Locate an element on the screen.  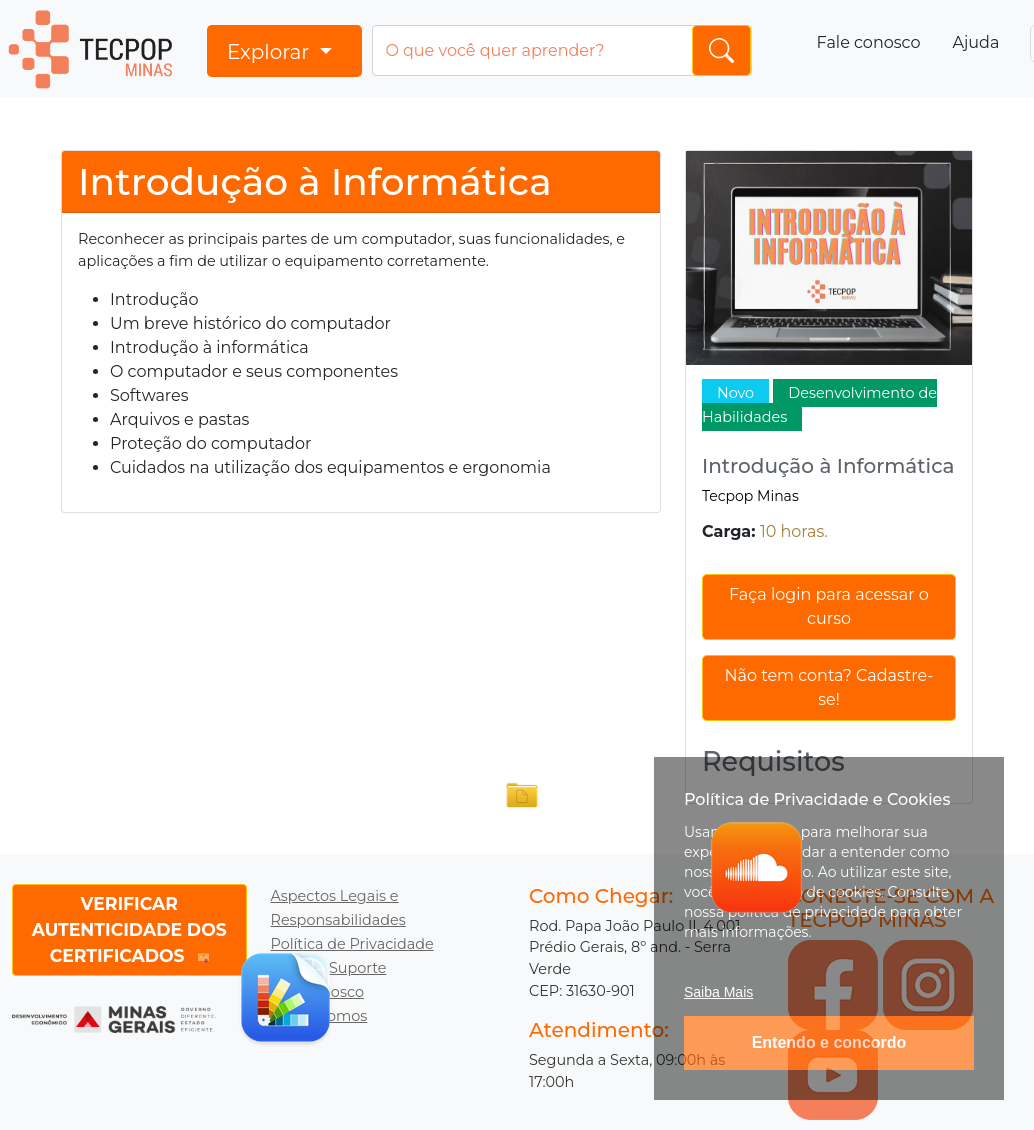
open your documents folder is located at coordinates (522, 795).